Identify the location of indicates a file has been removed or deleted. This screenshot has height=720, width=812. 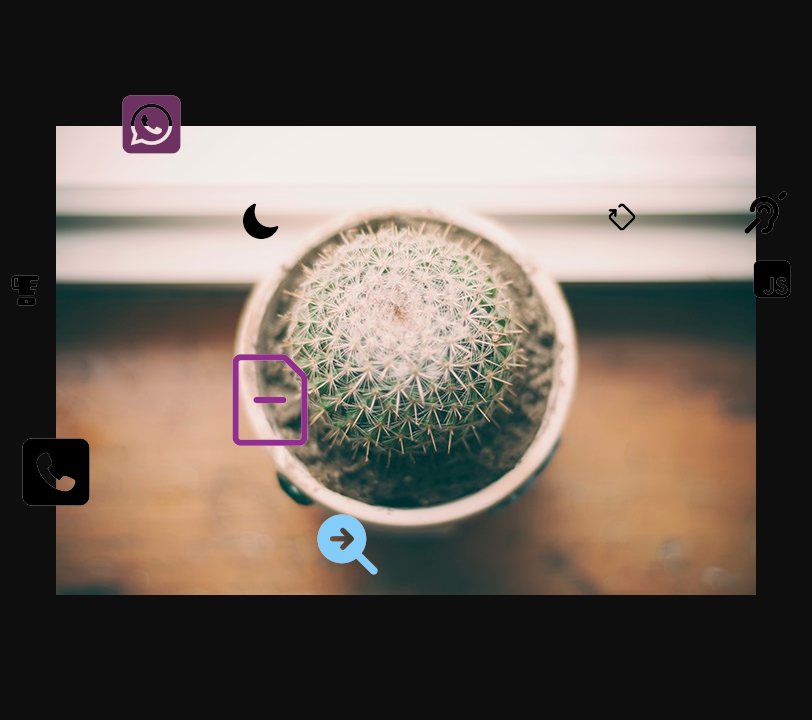
(270, 400).